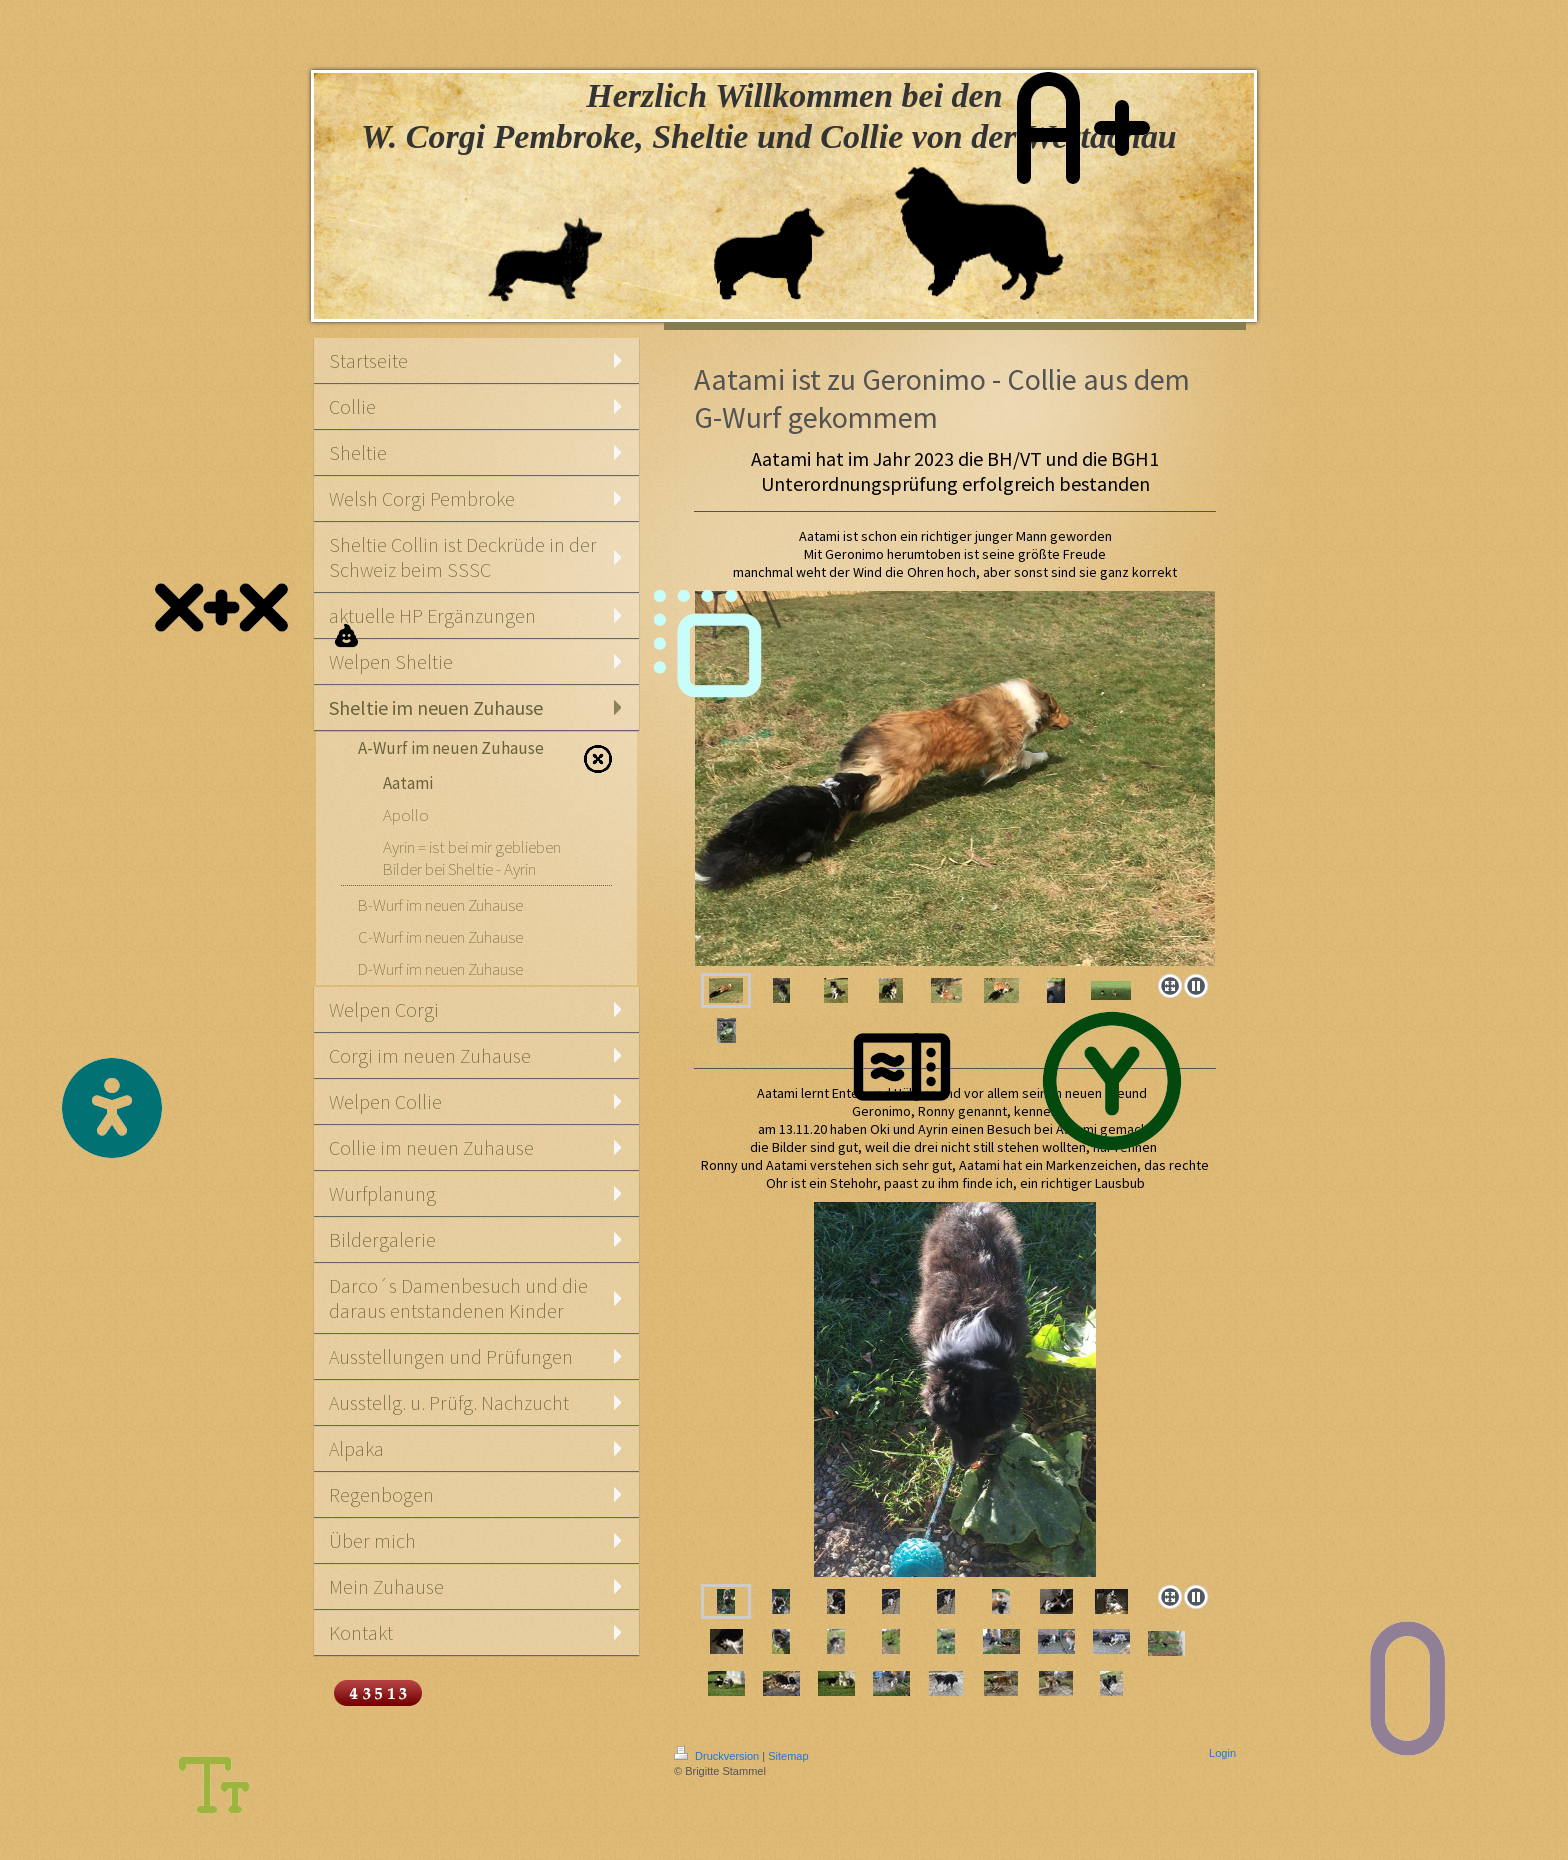  Describe the element at coordinates (1407, 1688) in the screenshot. I see `indicates zero items or empty count` at that location.